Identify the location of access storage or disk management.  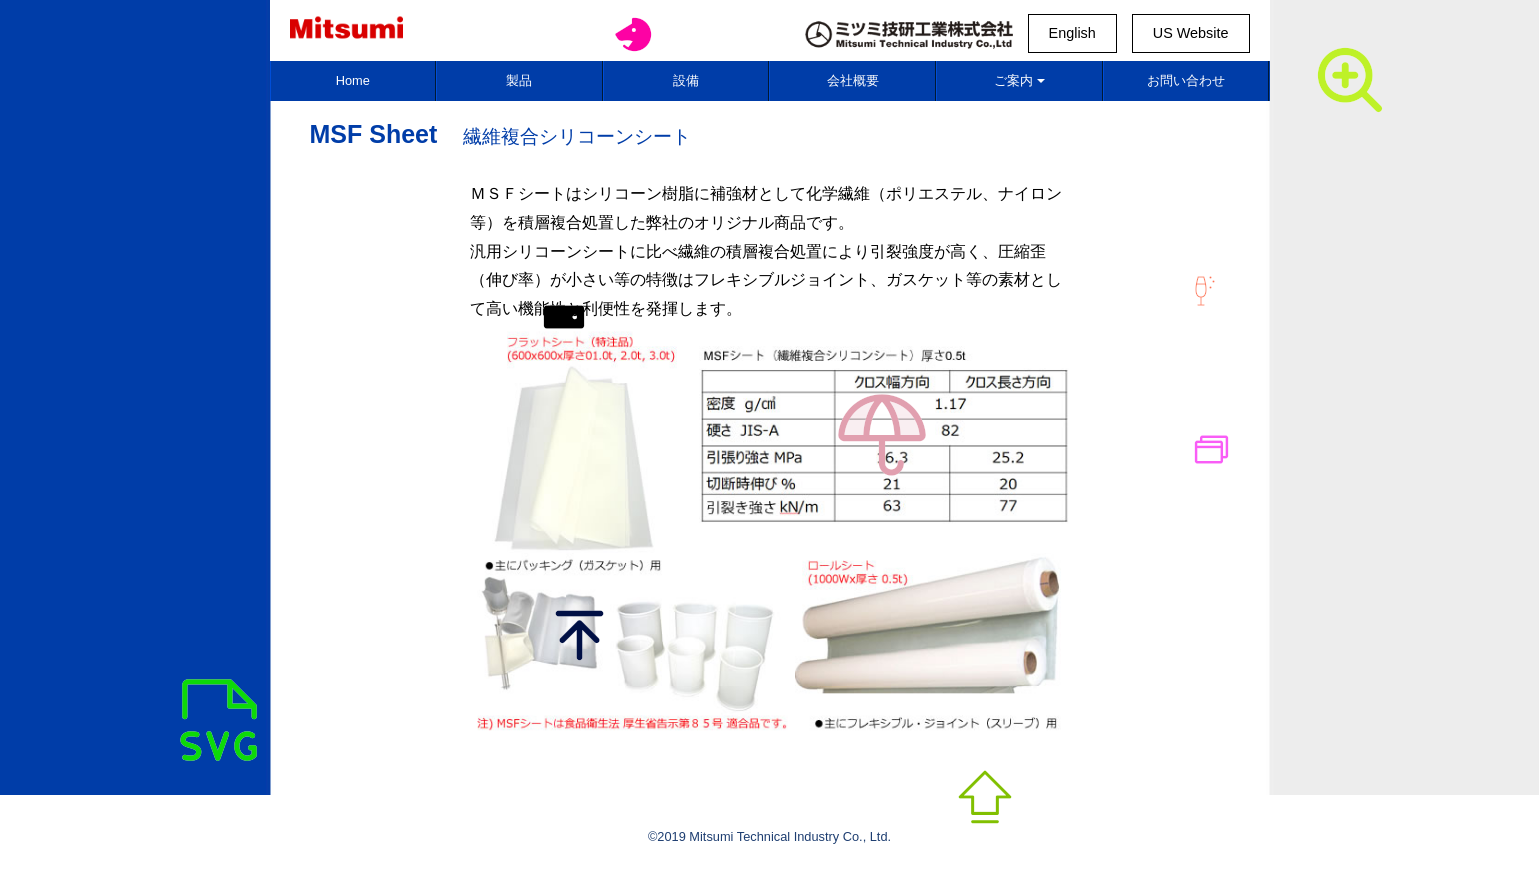
(564, 317).